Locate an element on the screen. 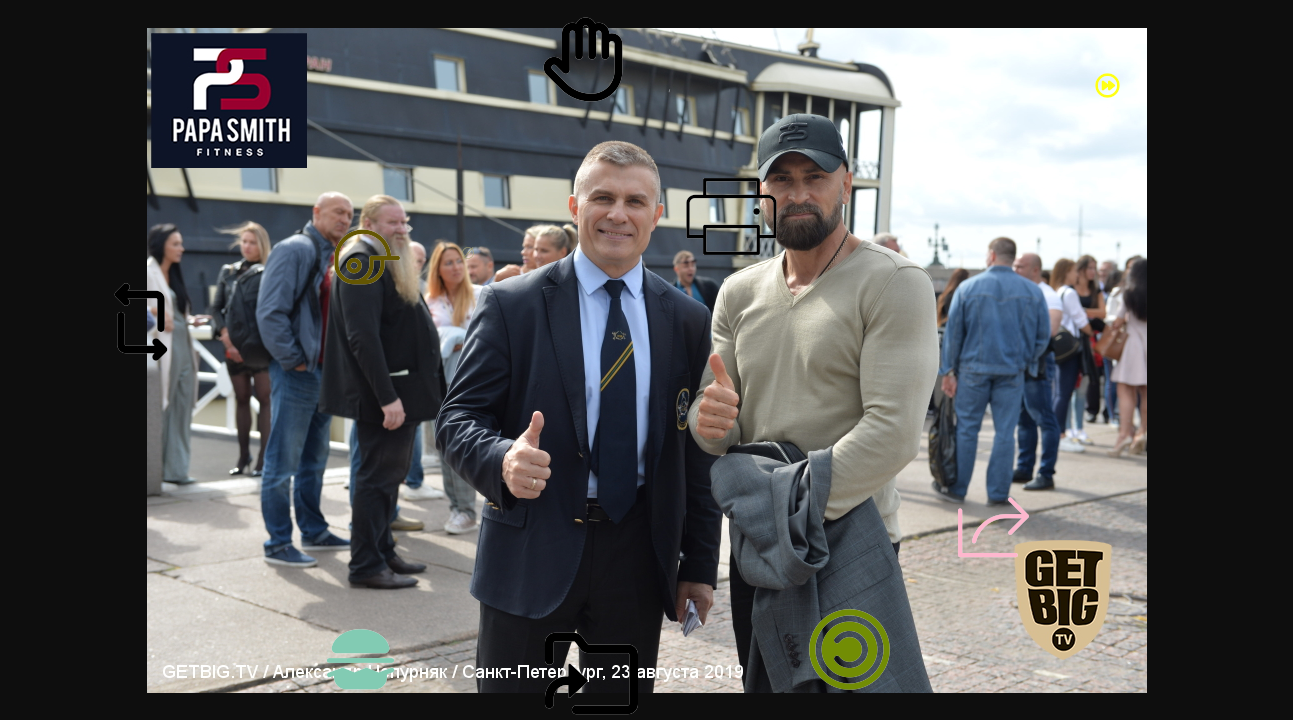 Image resolution: width=1293 pixels, height=720 pixels. share this content is located at coordinates (993, 524).